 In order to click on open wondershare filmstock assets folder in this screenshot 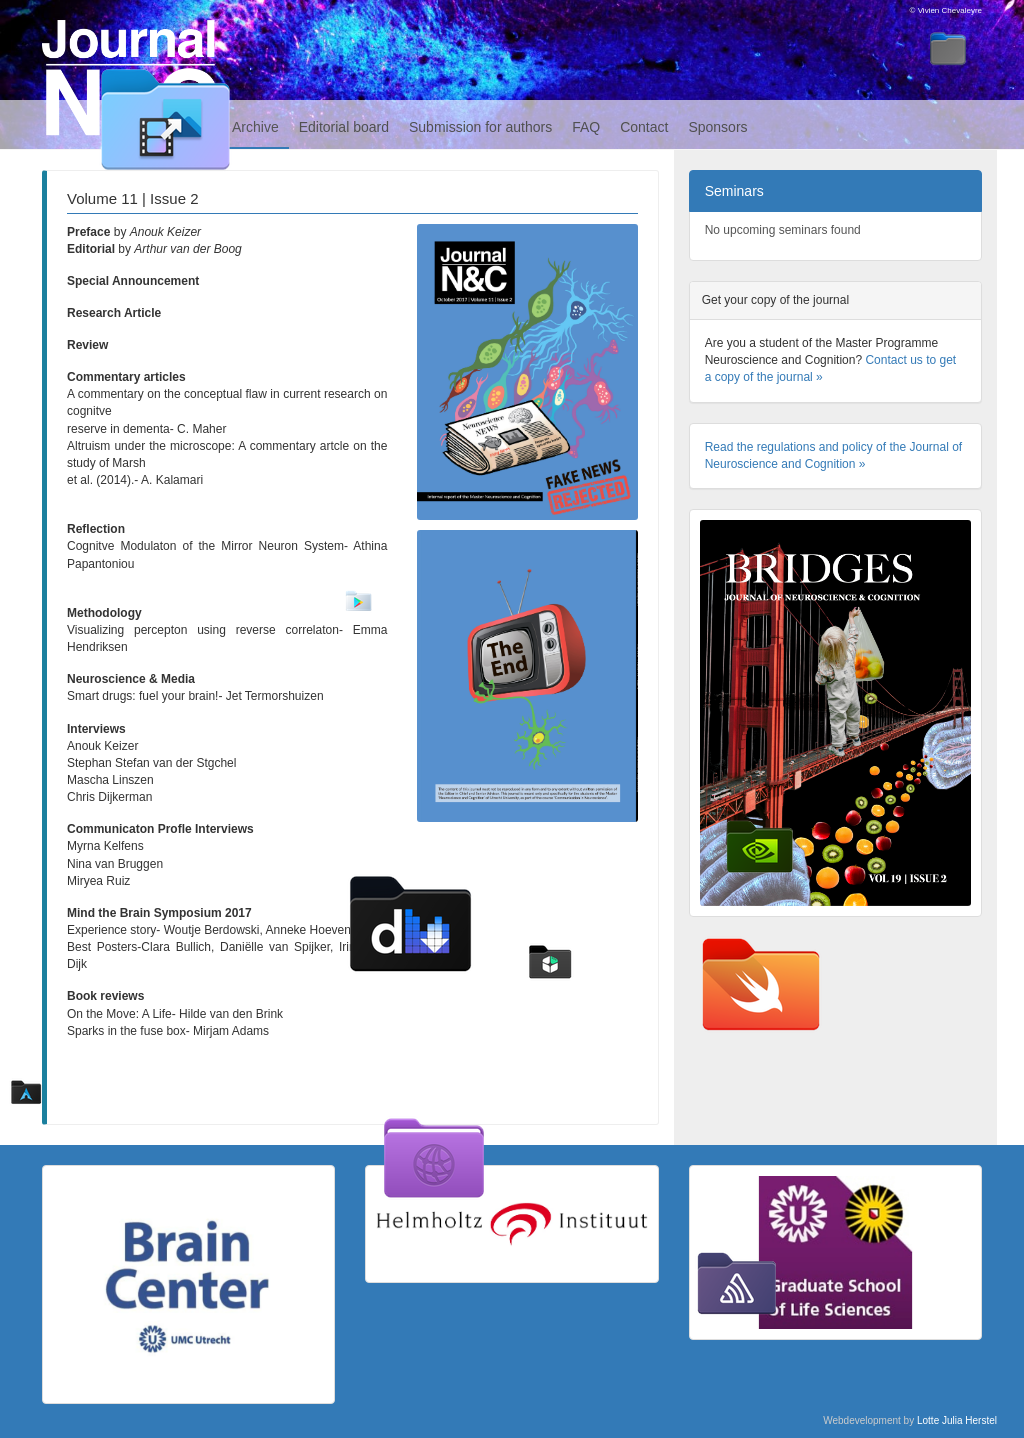, I will do `click(550, 963)`.